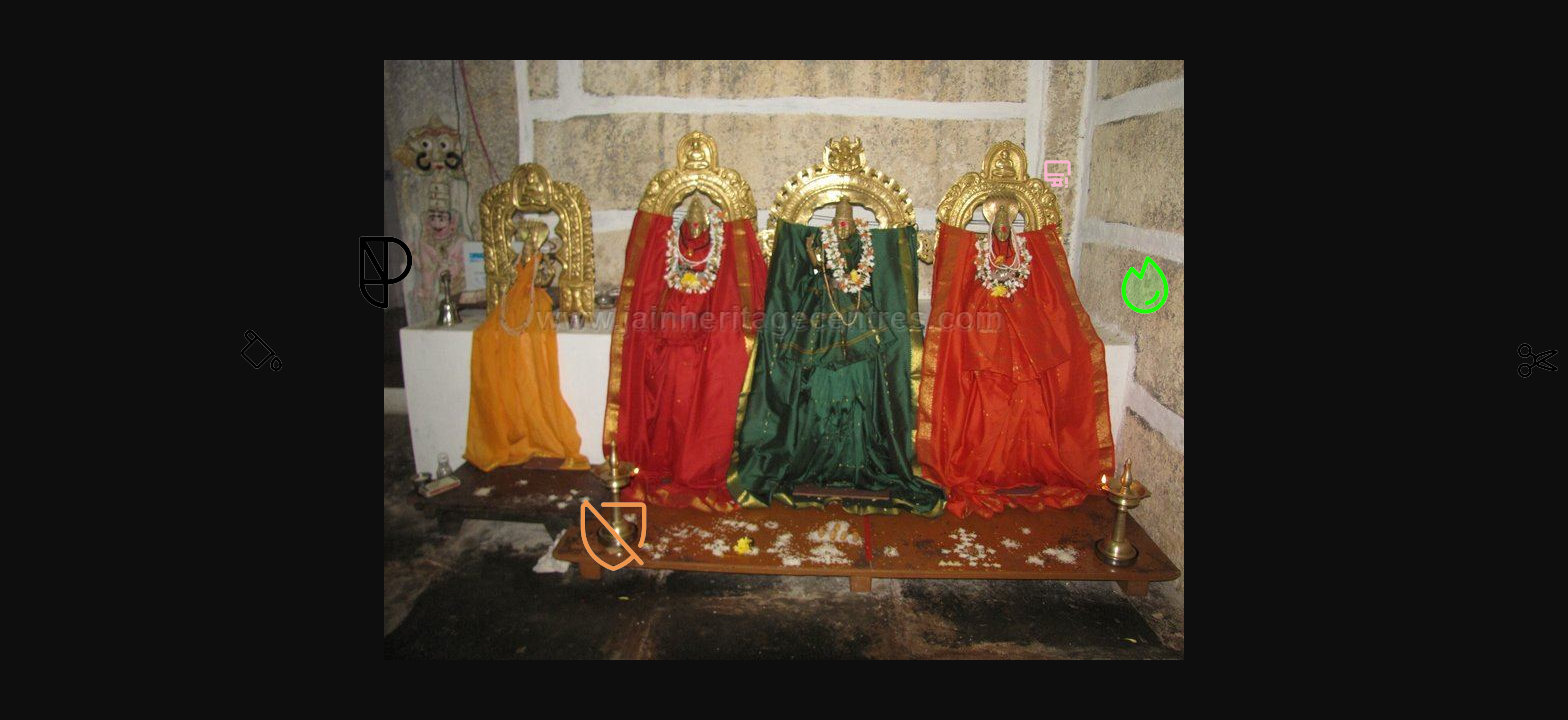  What do you see at coordinates (380, 268) in the screenshot?
I see `phosphor icons logo` at bounding box center [380, 268].